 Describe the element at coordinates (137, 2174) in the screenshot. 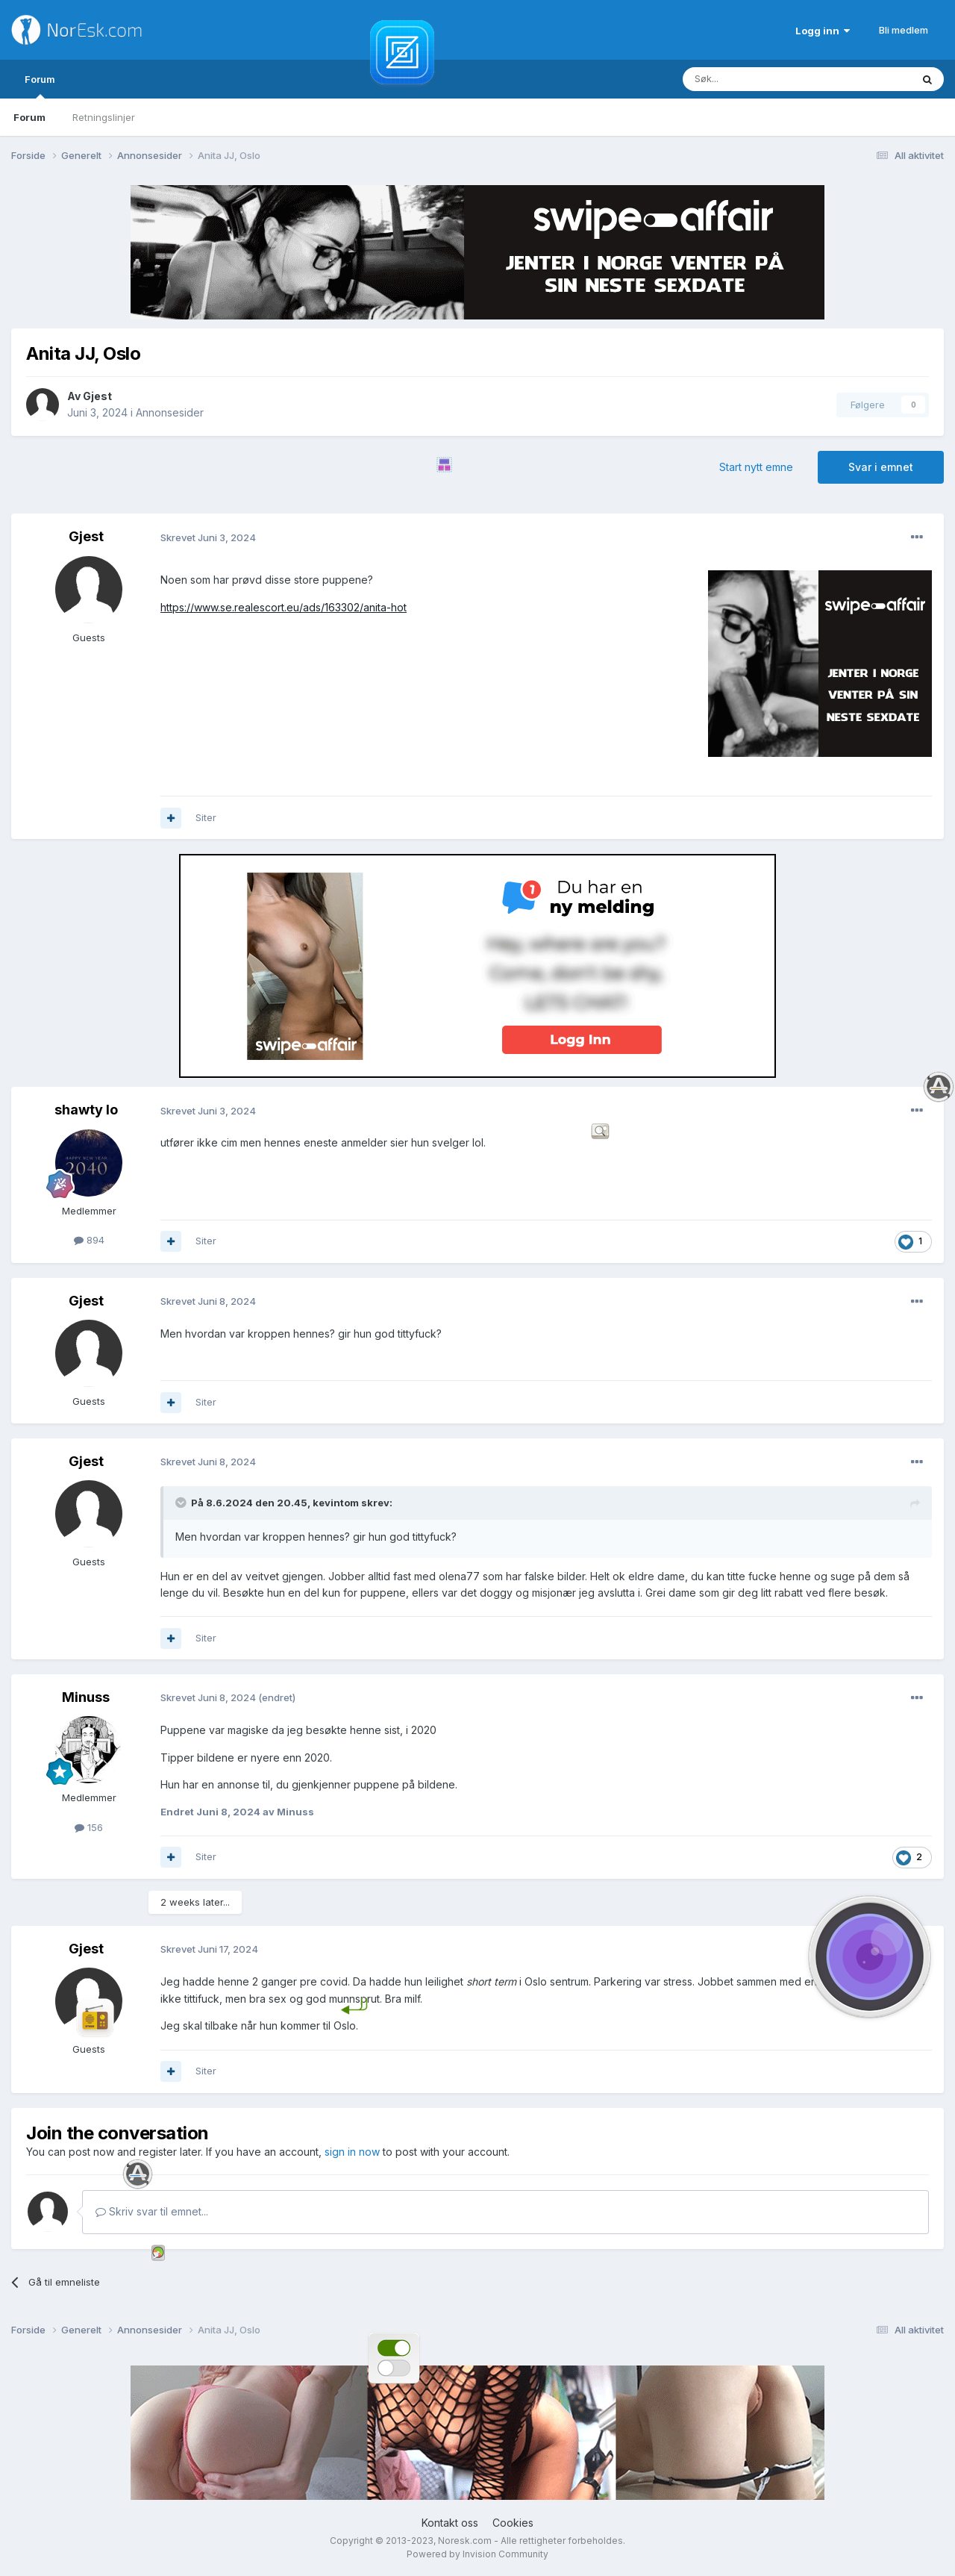

I see `open the software updater application` at that location.